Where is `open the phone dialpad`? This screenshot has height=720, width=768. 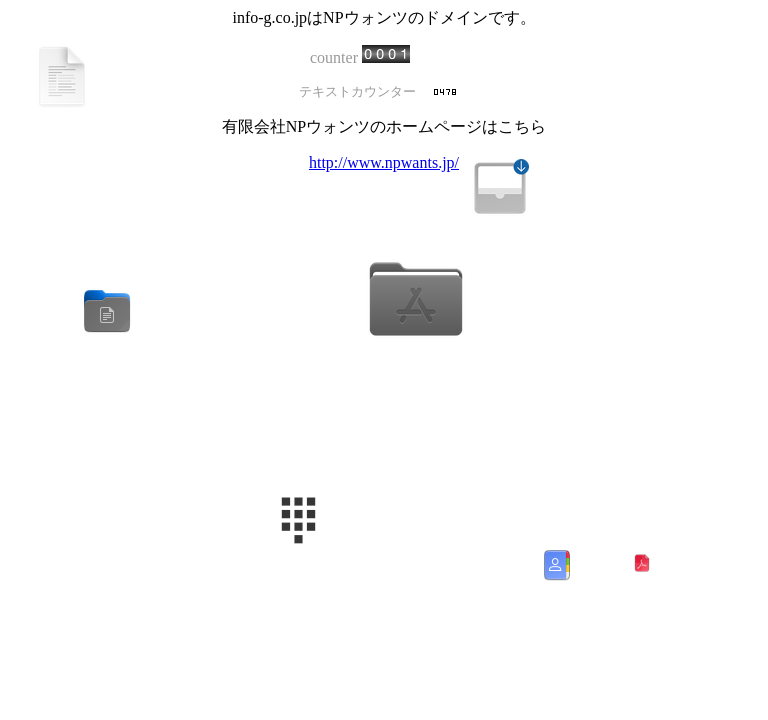 open the phone dialpad is located at coordinates (298, 522).